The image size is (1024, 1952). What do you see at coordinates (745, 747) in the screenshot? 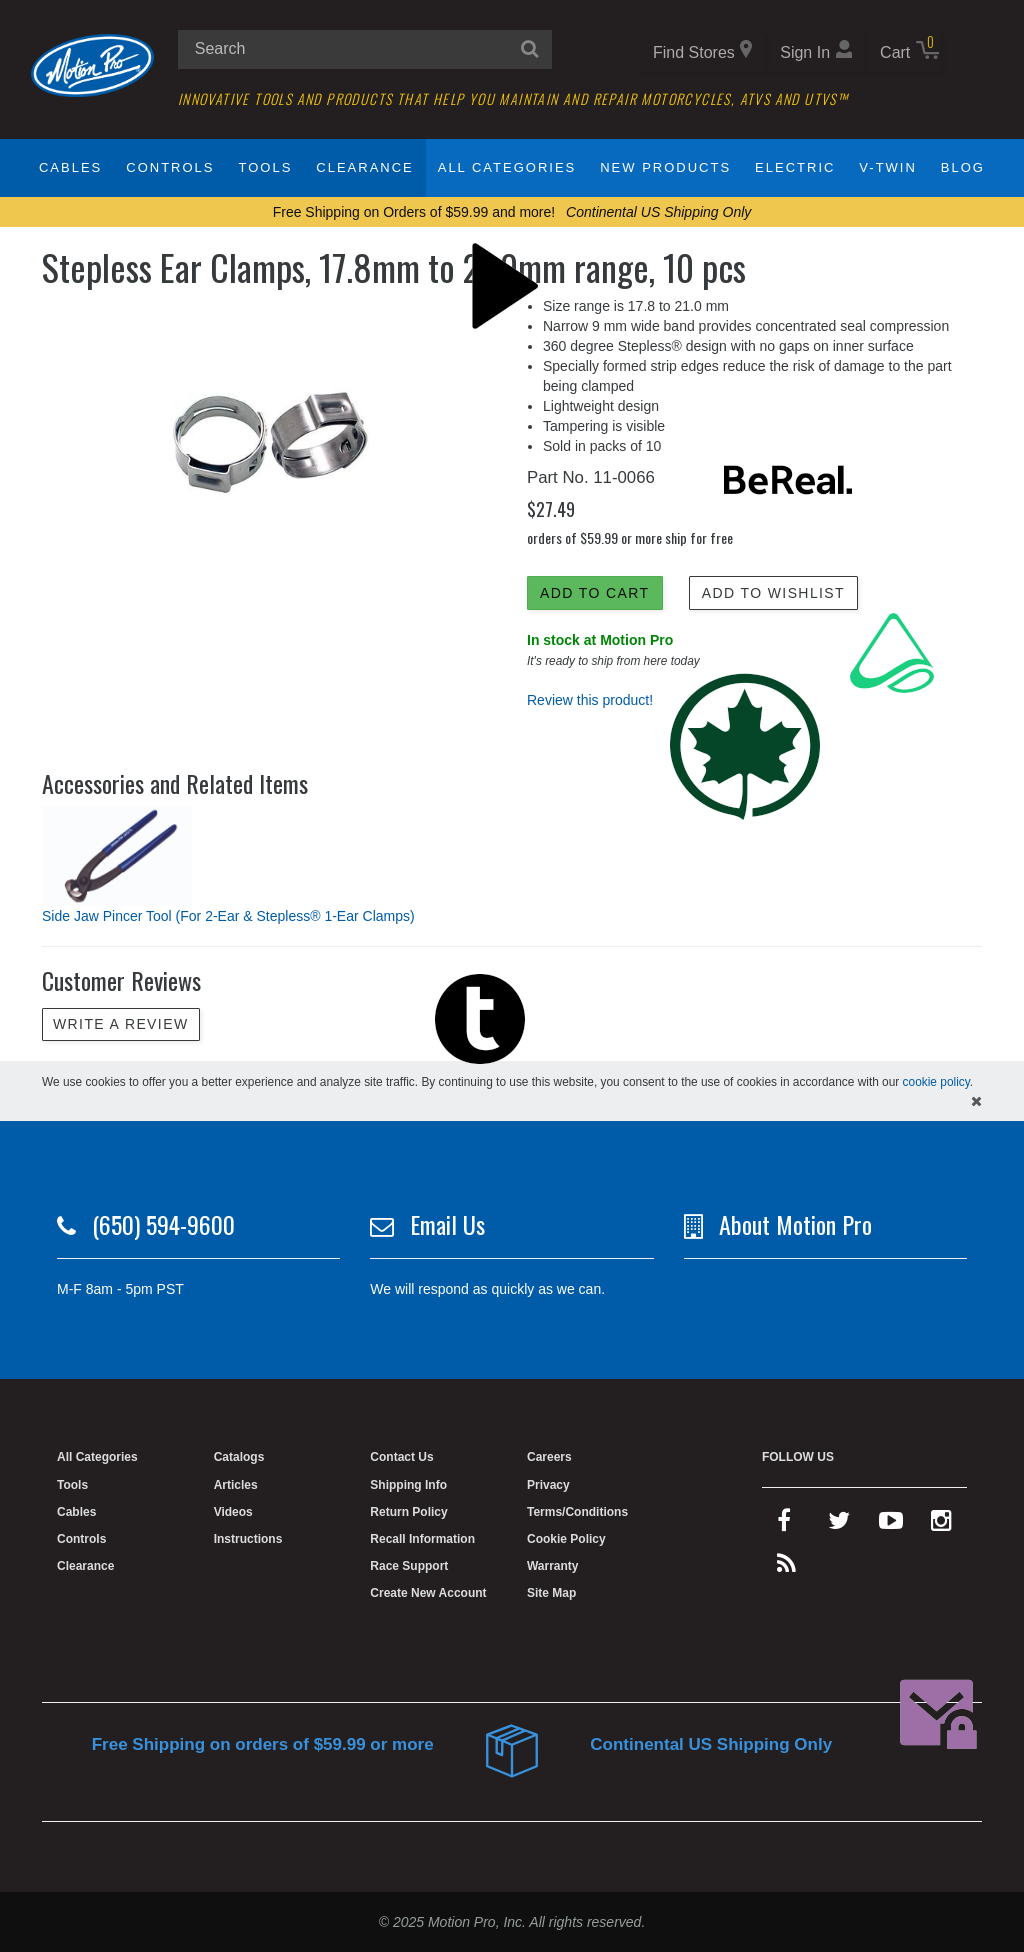
I see `open the Air Canada app or website` at bounding box center [745, 747].